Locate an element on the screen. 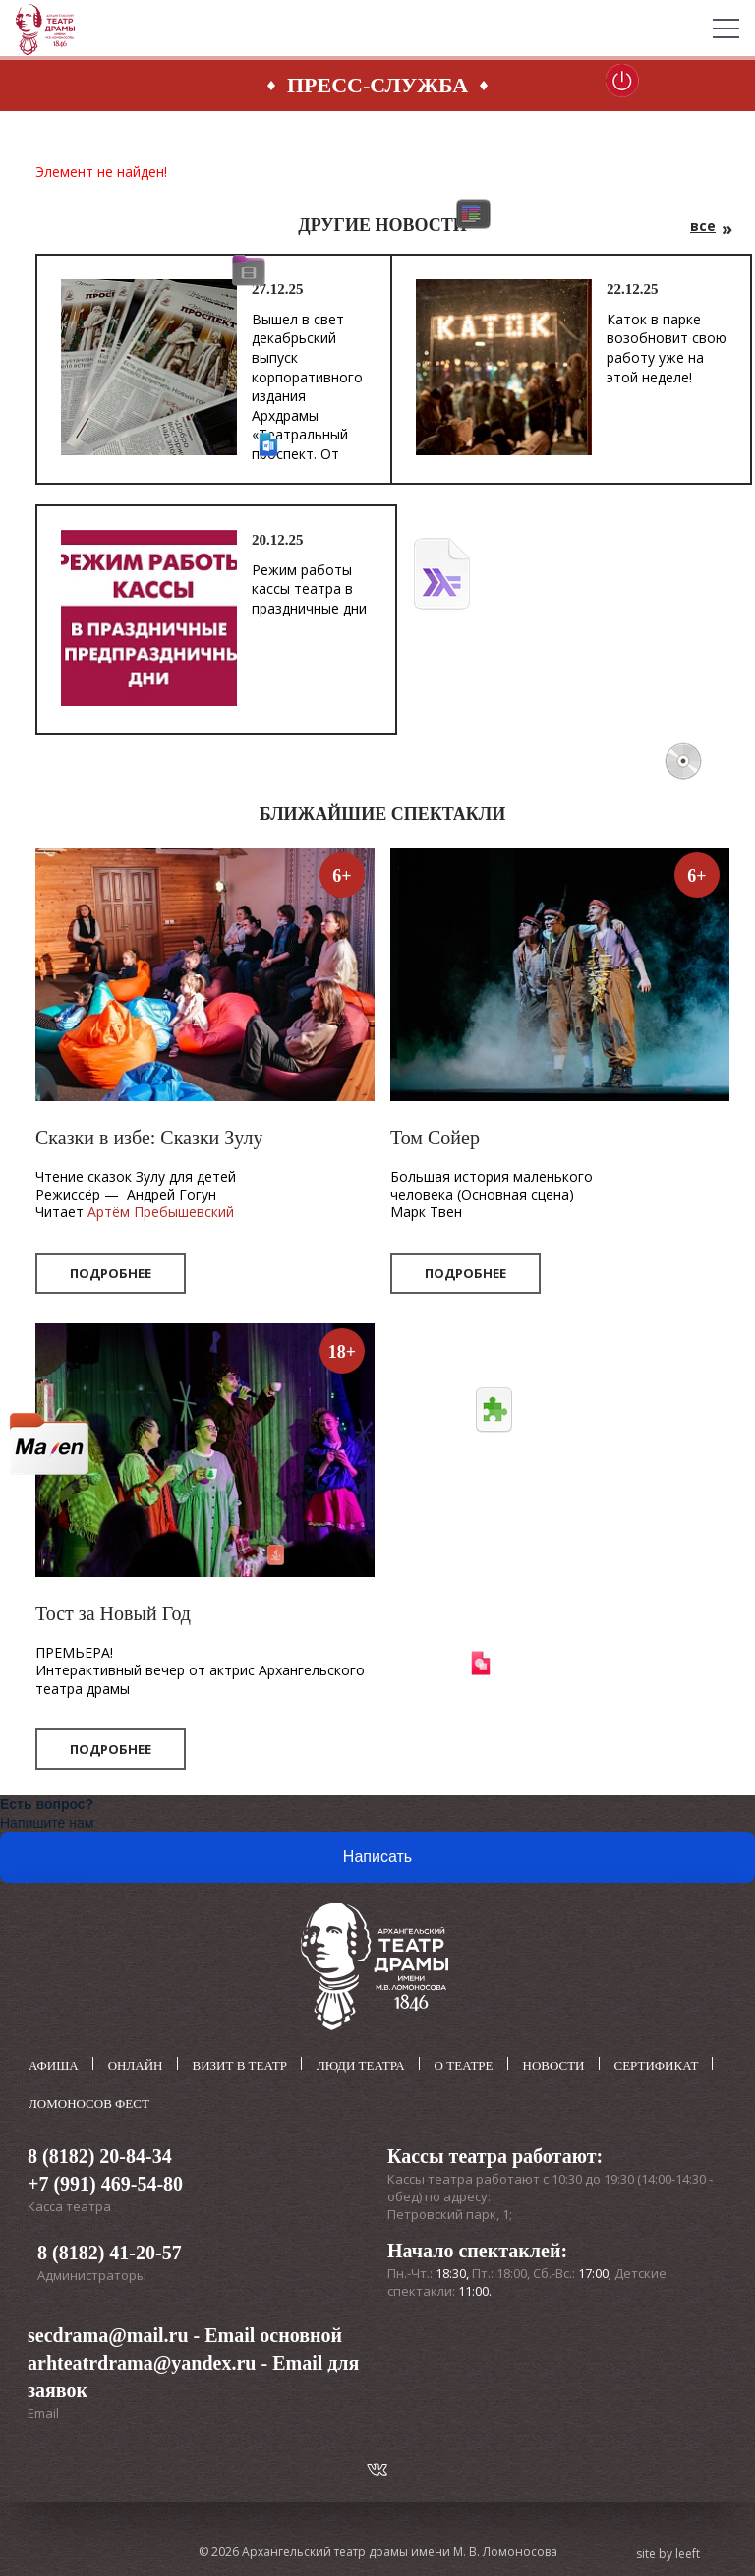 Image resolution: width=755 pixels, height=2576 pixels. shut down or power off the system is located at coordinates (622, 81).